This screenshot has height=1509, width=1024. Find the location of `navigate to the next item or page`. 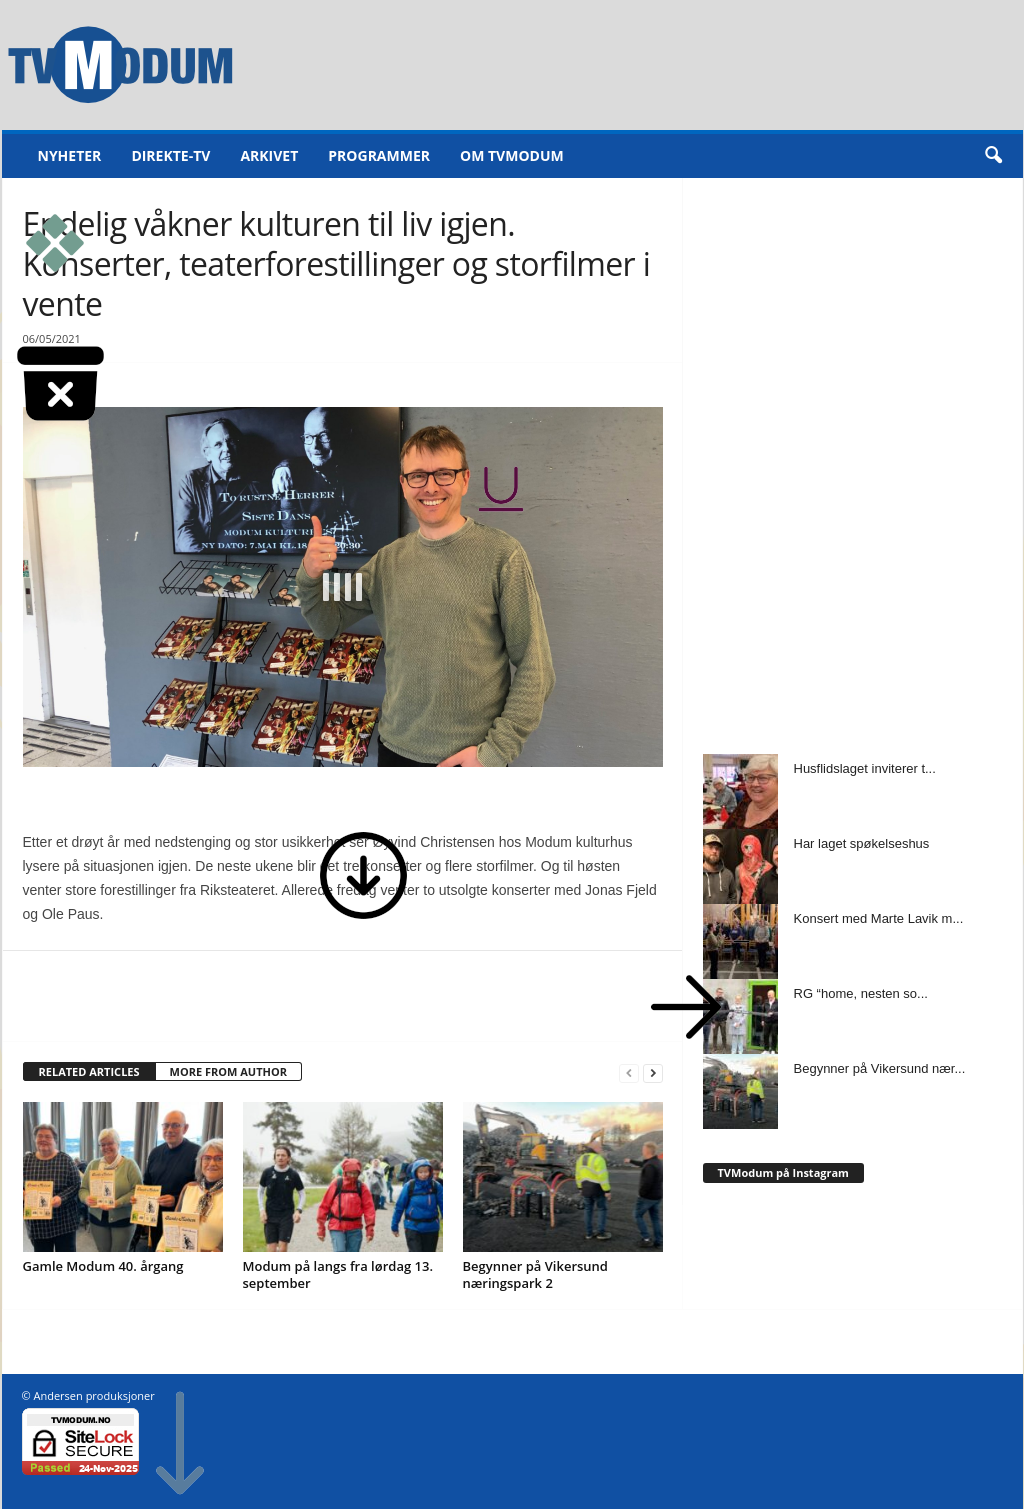

navigate to the next item or page is located at coordinates (686, 1007).